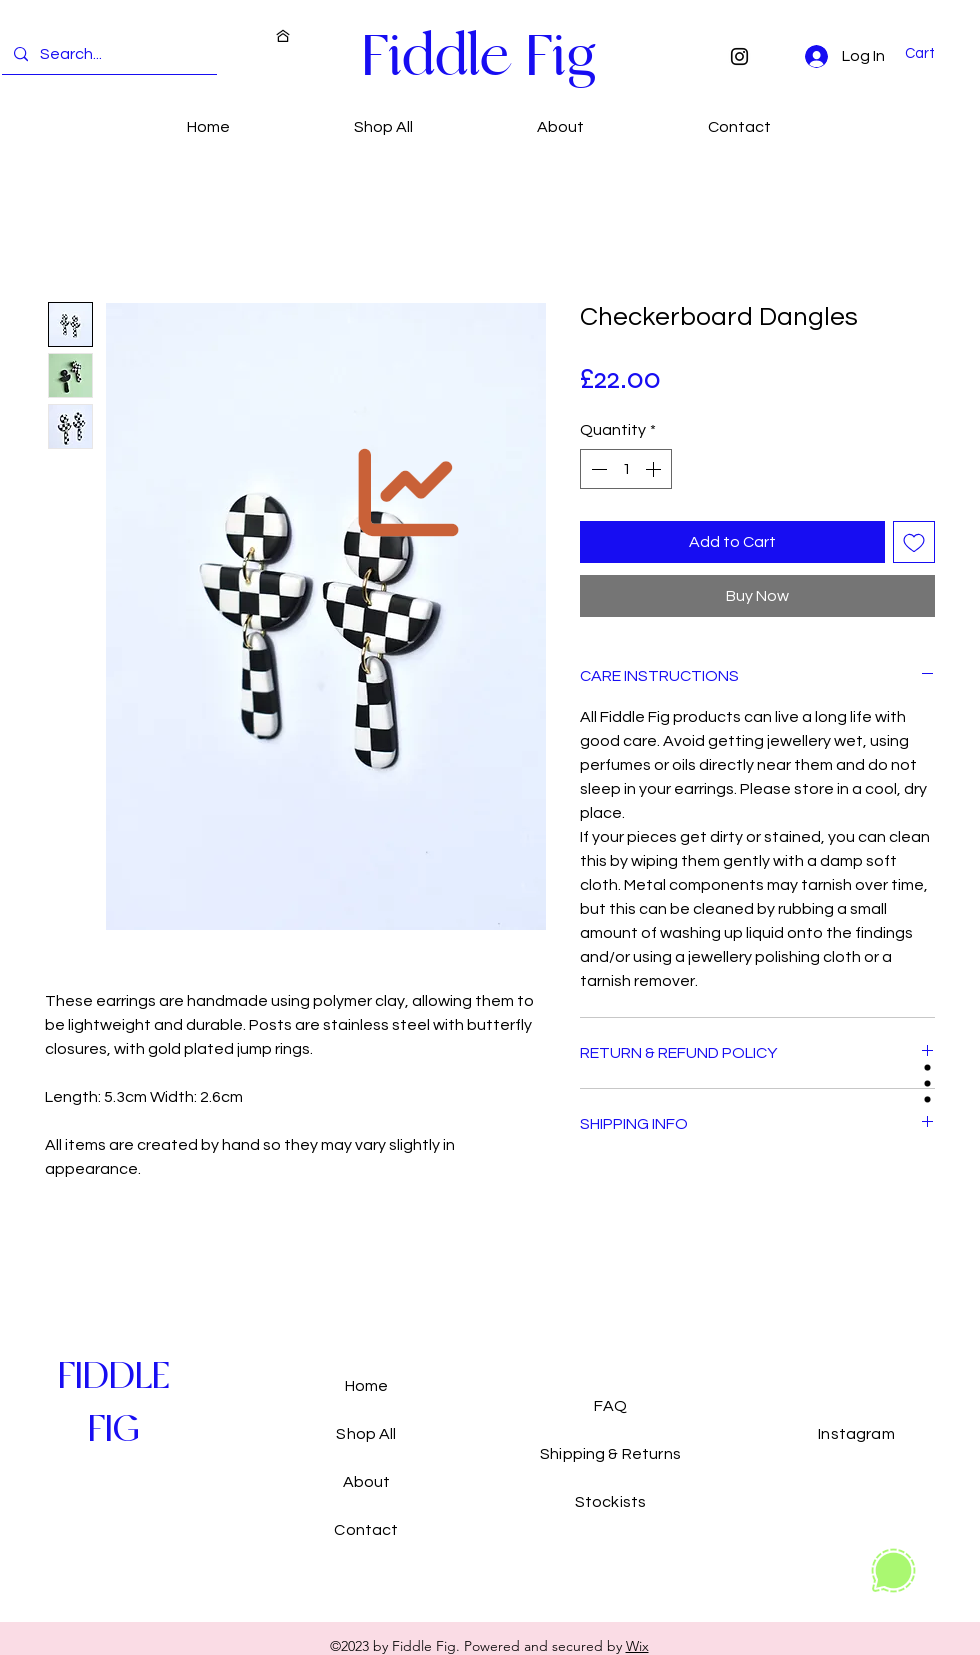 The image size is (980, 1655). What do you see at coordinates (283, 36) in the screenshot?
I see `navigate to home screen` at bounding box center [283, 36].